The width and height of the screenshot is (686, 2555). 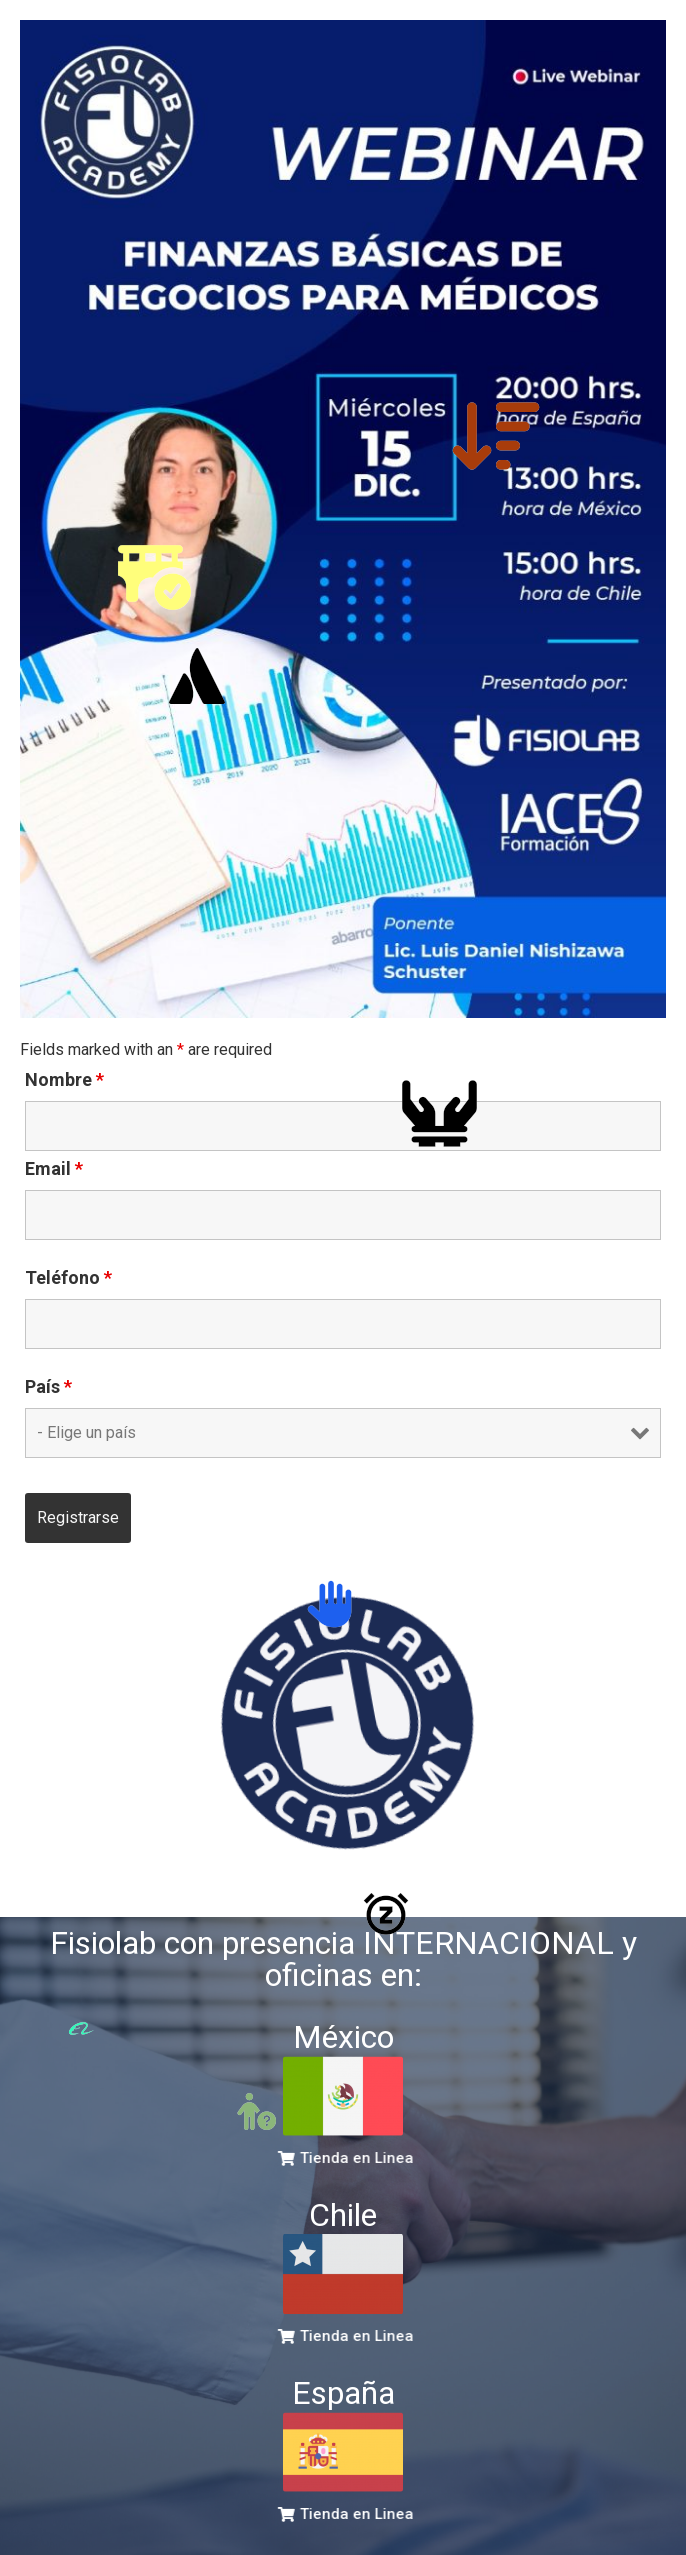 I want to click on snooze an active alarm, so click(x=386, y=1913).